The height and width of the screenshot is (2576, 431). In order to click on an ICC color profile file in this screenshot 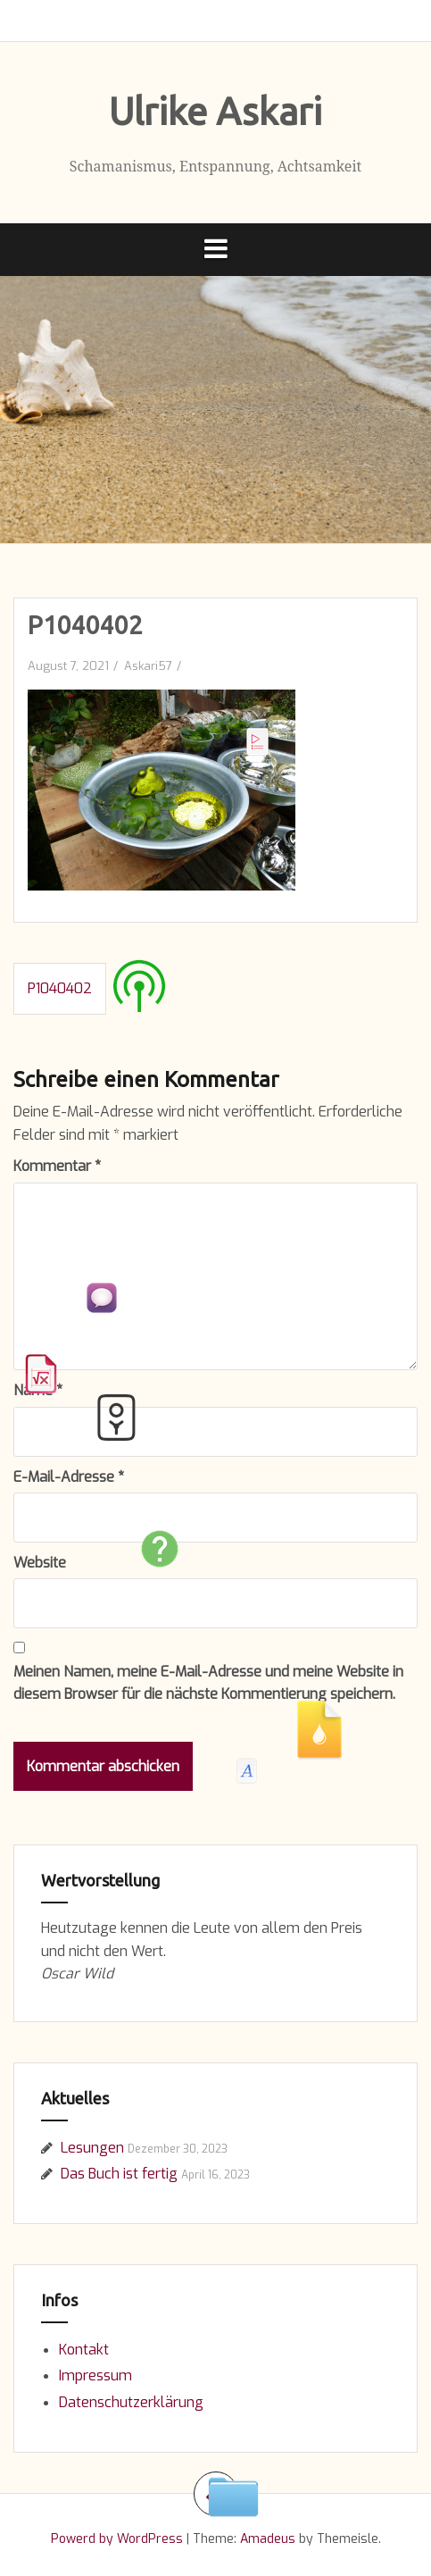, I will do `click(319, 1729)`.